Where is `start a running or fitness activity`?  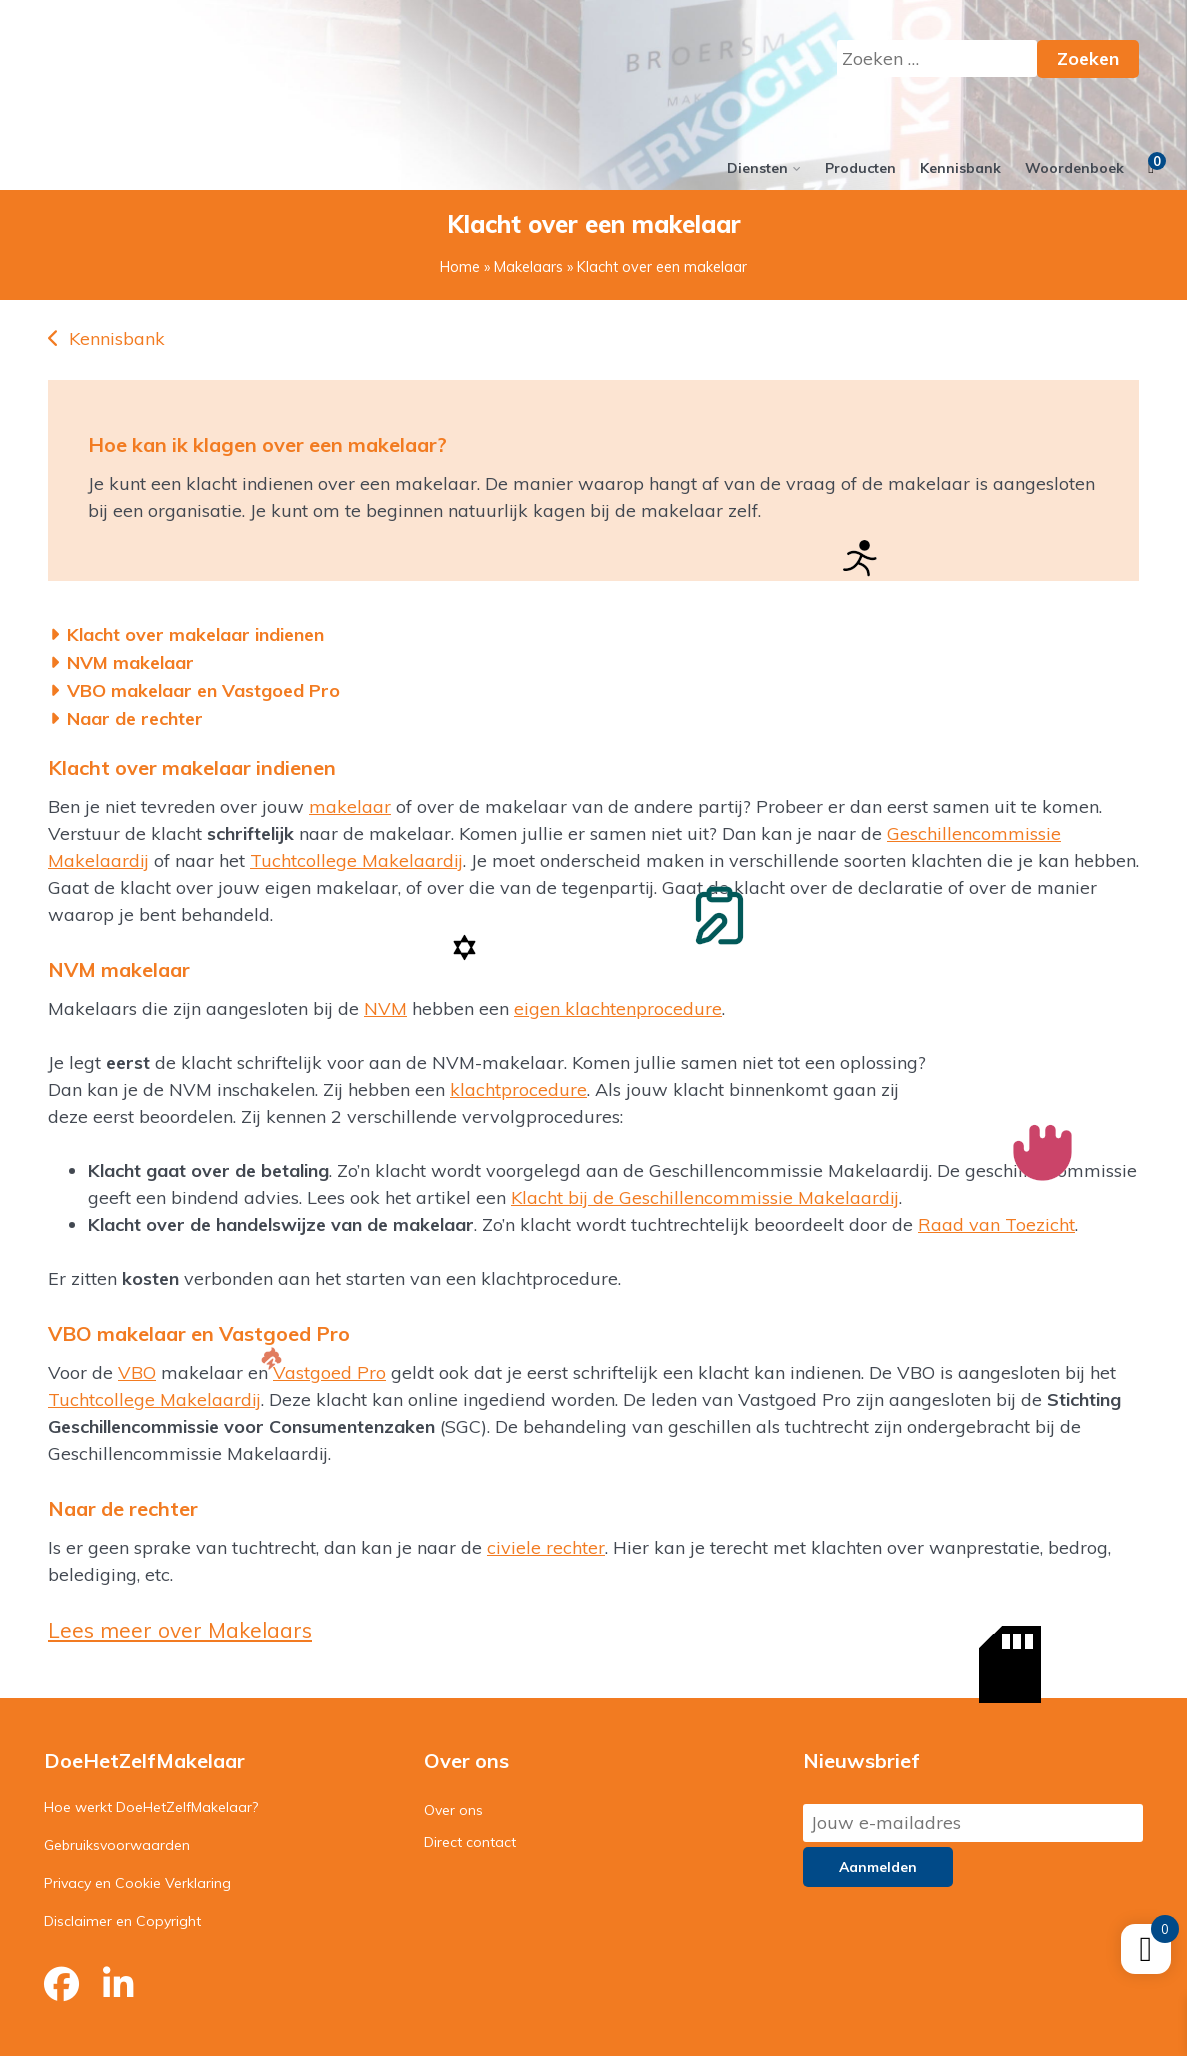 start a running or fitness activity is located at coordinates (860, 557).